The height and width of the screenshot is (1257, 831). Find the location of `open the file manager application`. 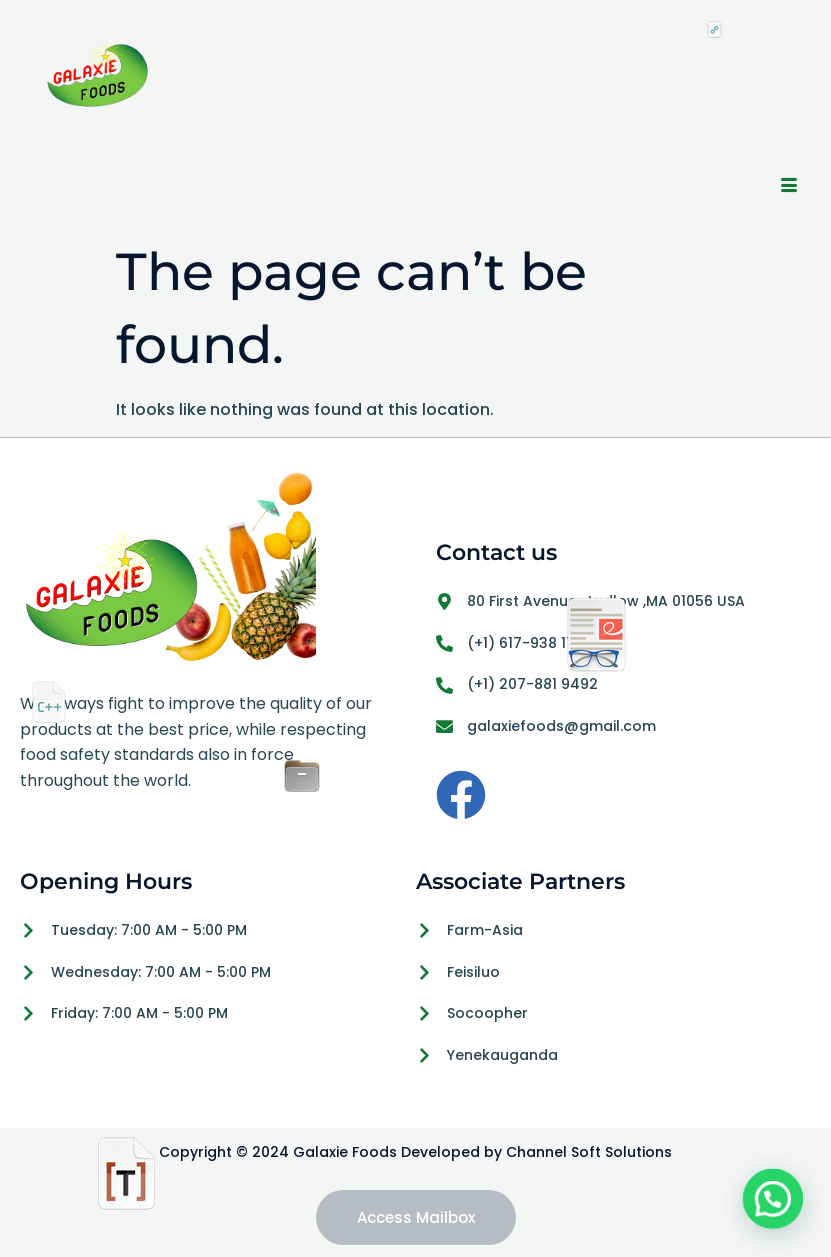

open the file manager application is located at coordinates (302, 776).